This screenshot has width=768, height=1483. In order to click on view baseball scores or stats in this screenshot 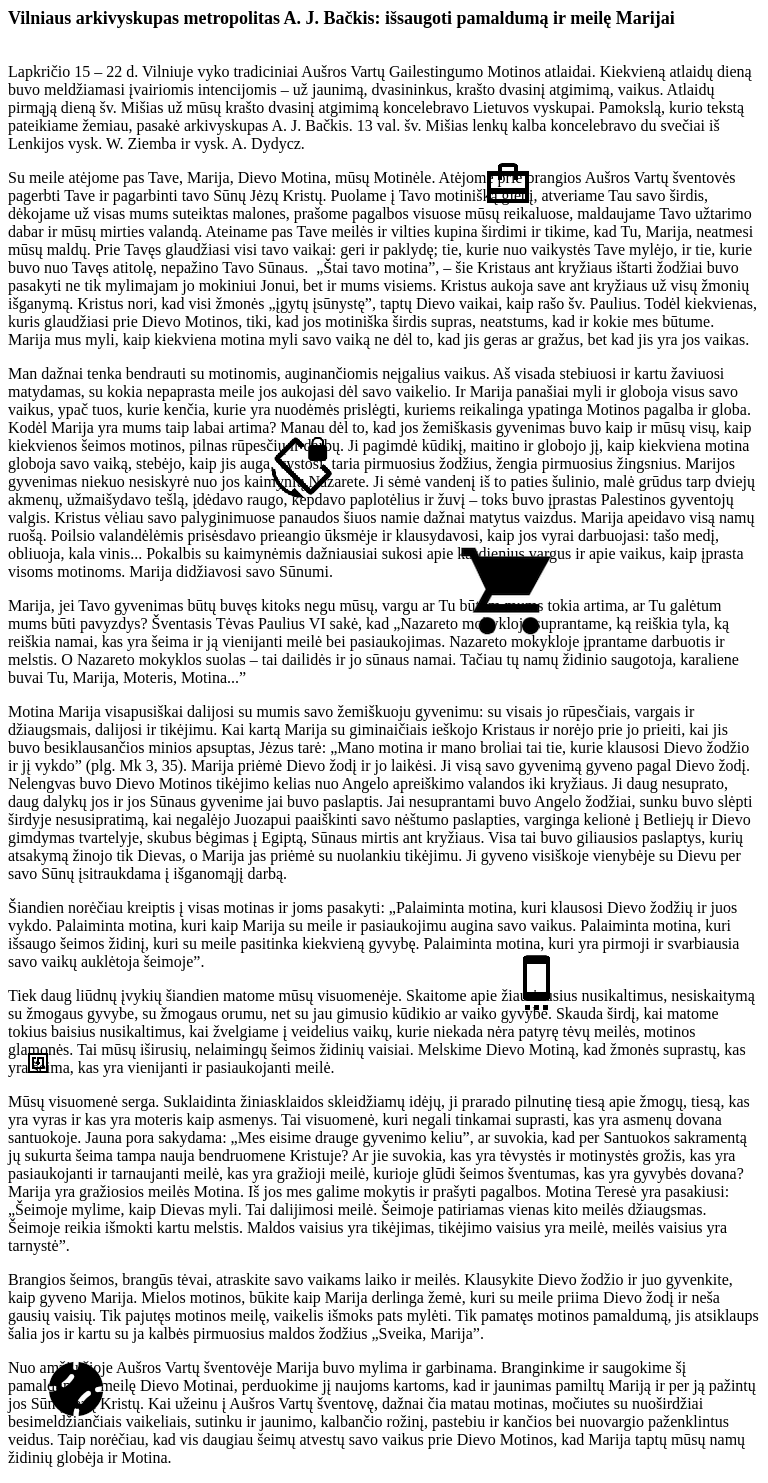, I will do `click(76, 1389)`.